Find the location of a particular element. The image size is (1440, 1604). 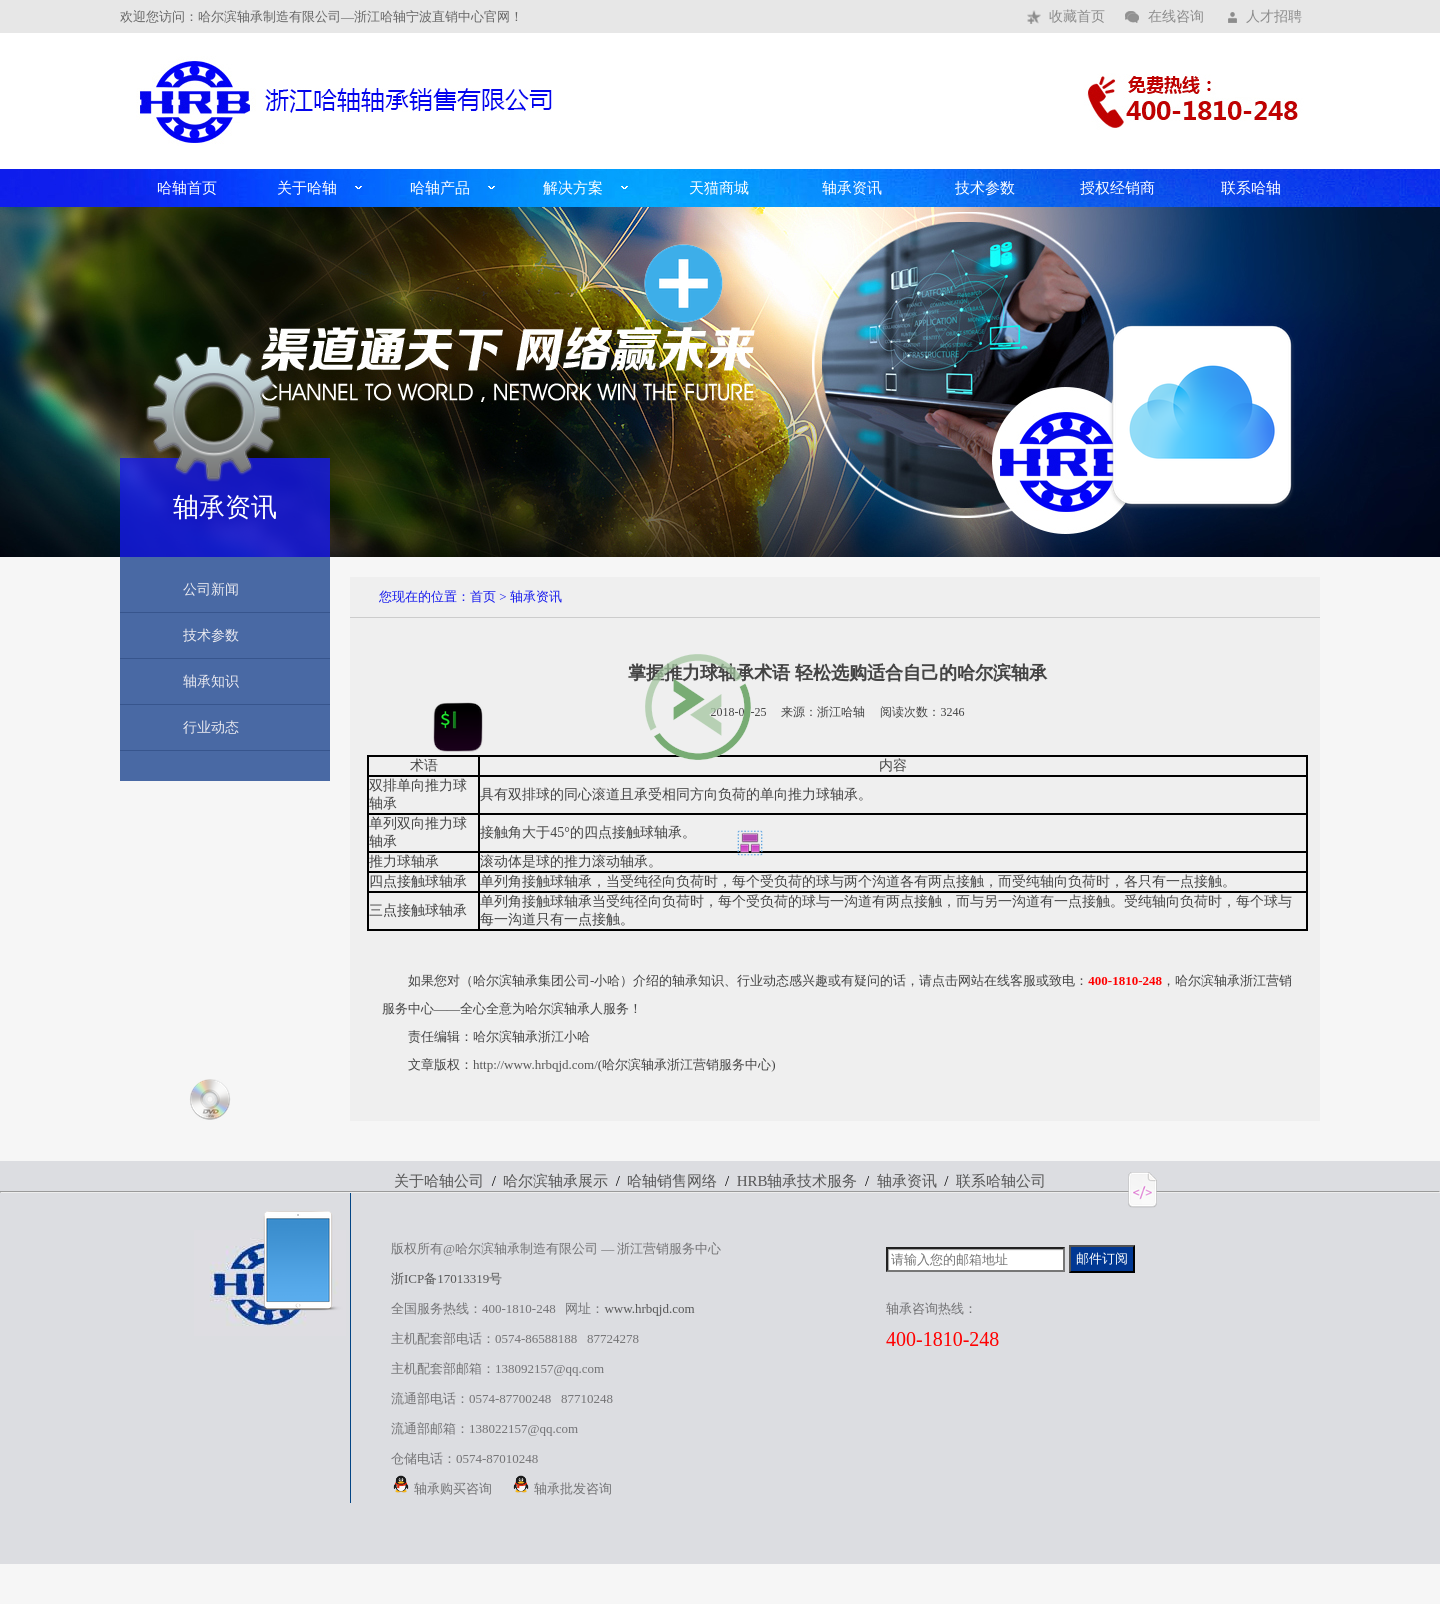

access DVD-RW drive or disc contents is located at coordinates (210, 1100).